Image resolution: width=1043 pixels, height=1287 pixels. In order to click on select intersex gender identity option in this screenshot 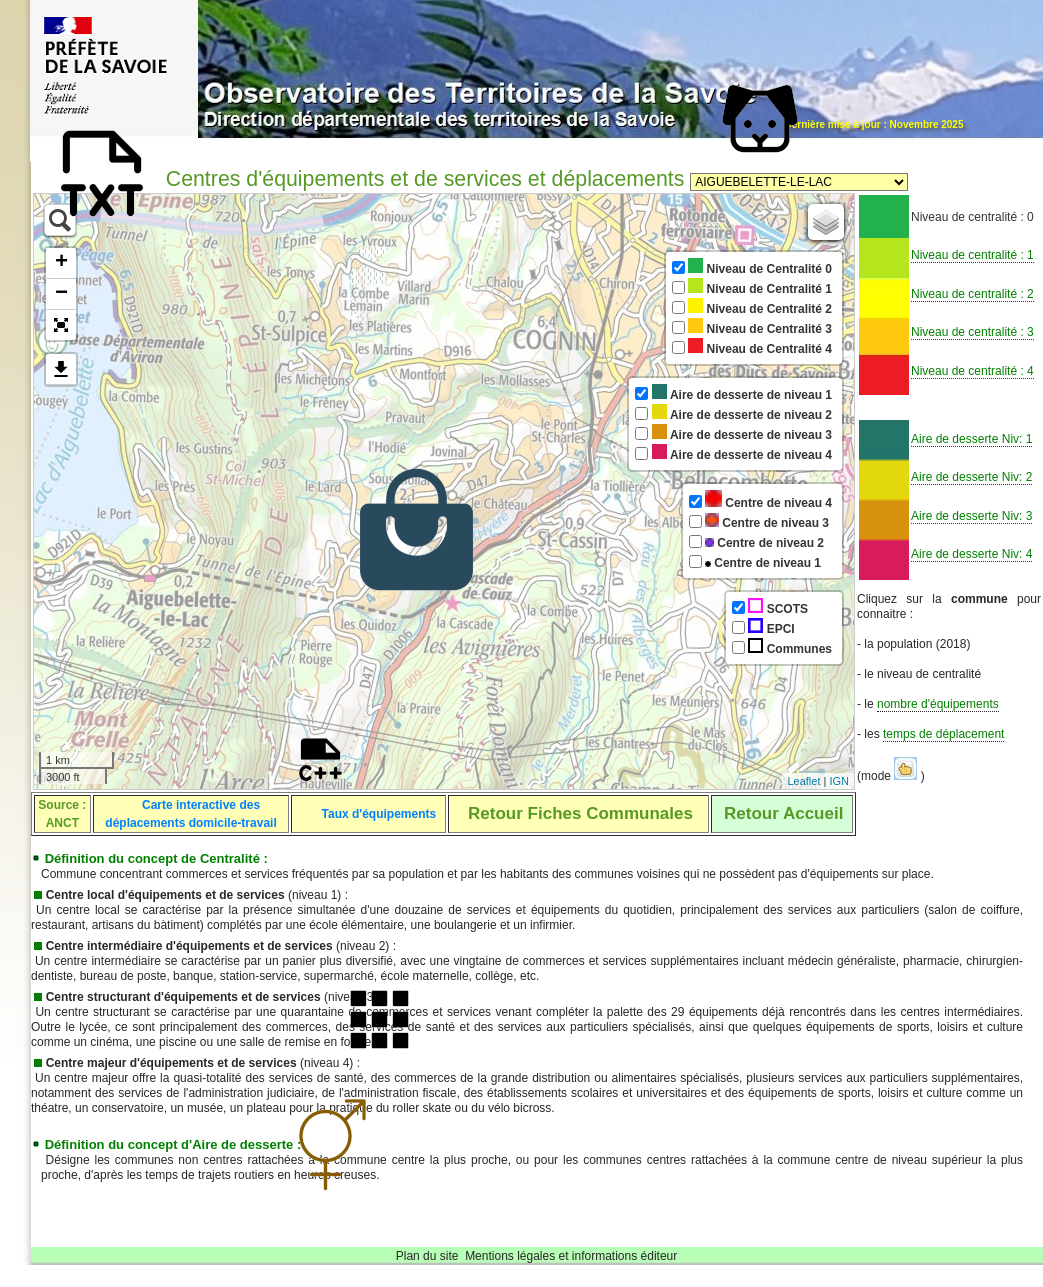, I will do `click(329, 1143)`.